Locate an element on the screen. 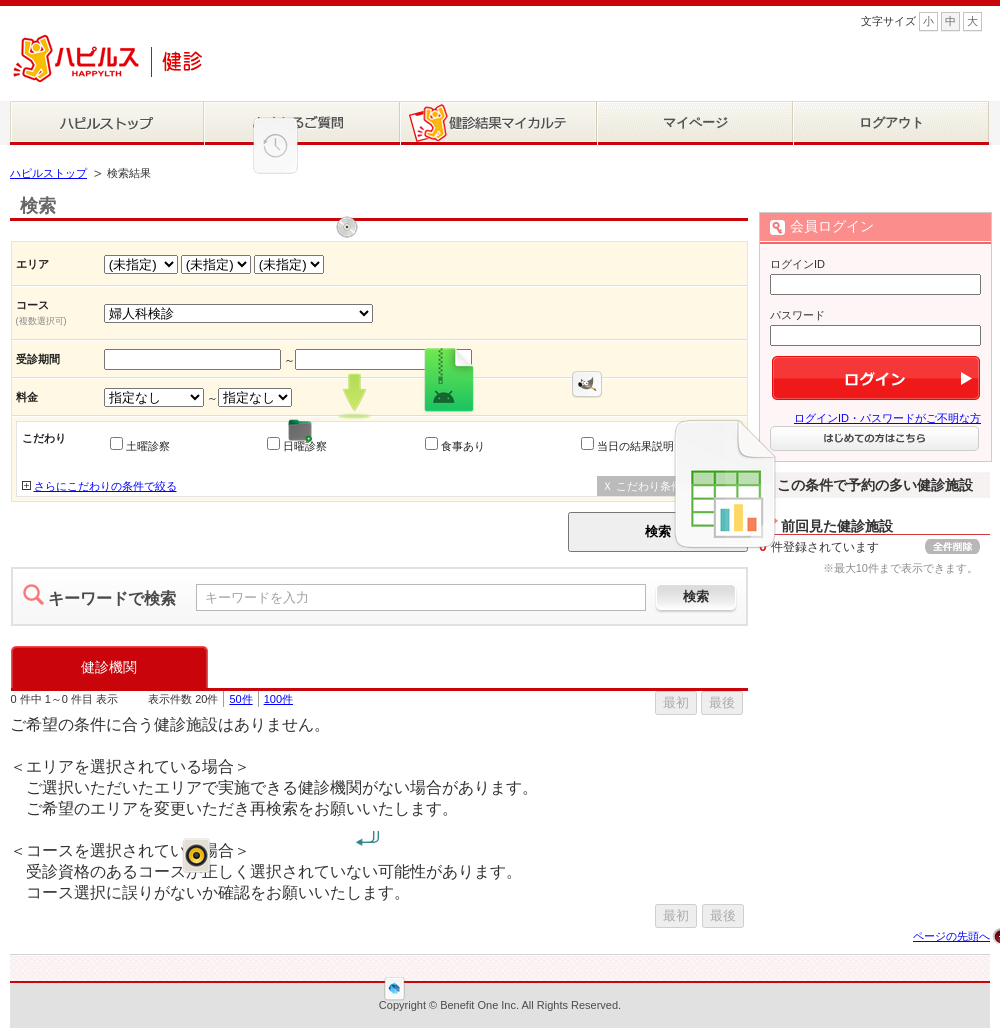 The image size is (1000, 1029). save file to disk is located at coordinates (354, 393).